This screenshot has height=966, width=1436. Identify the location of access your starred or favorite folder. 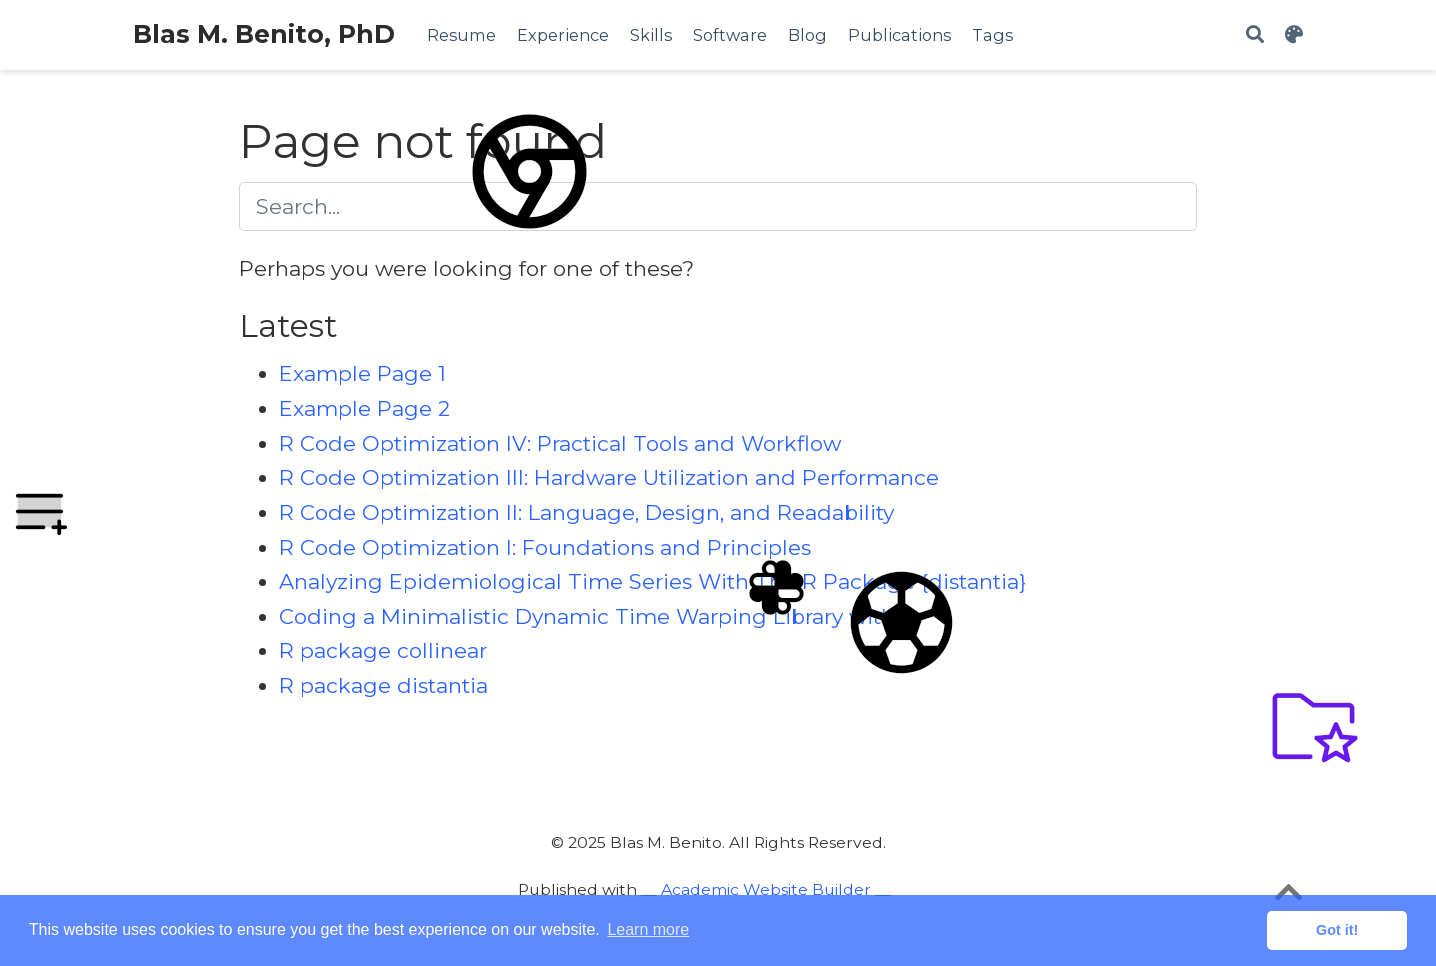
(1313, 724).